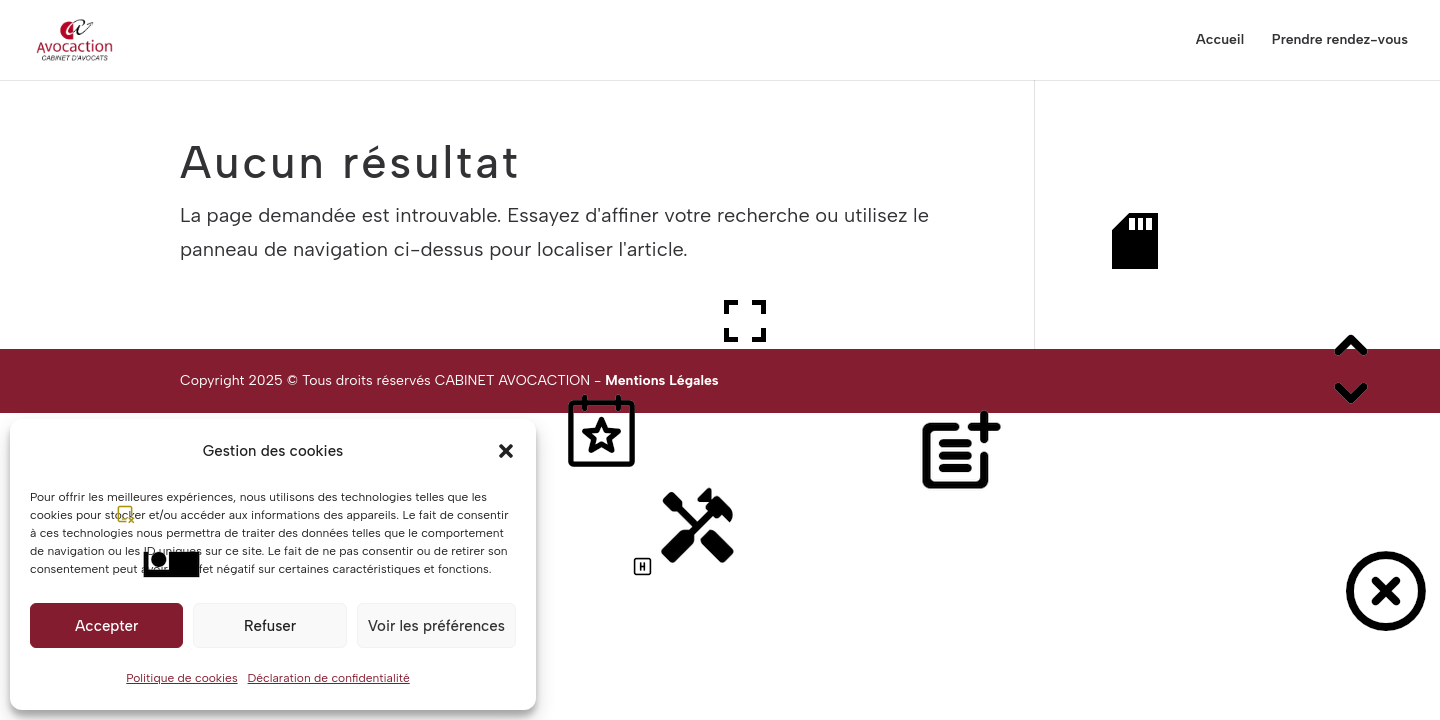  I want to click on select first class or suite seating, so click(171, 564).